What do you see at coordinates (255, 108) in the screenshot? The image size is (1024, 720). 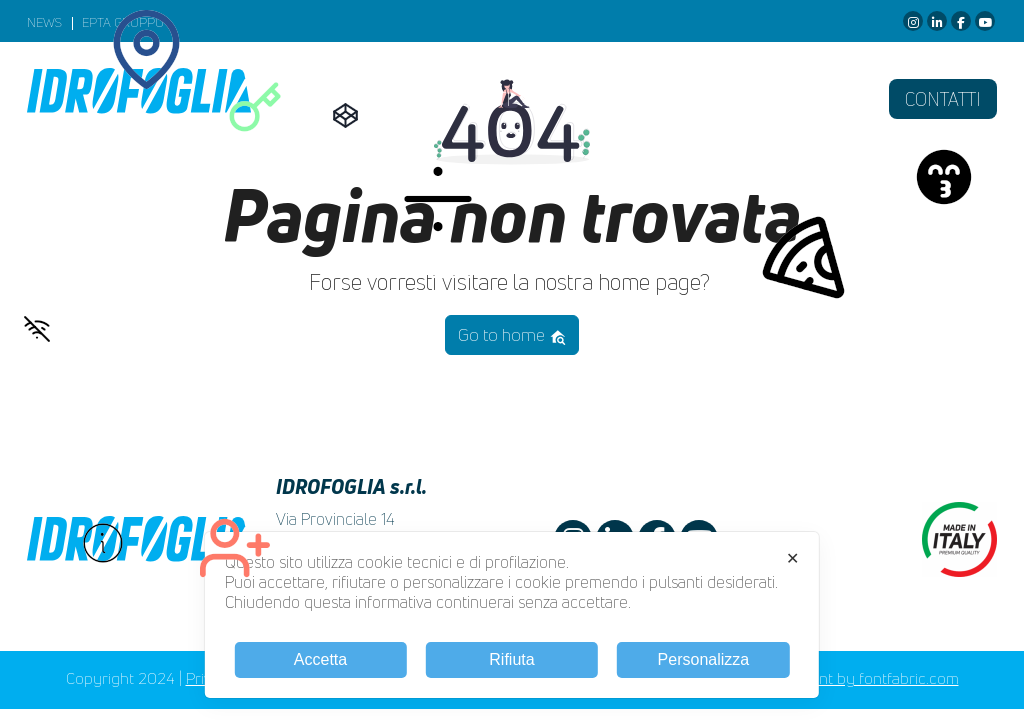 I see `access security or password settings` at bounding box center [255, 108].